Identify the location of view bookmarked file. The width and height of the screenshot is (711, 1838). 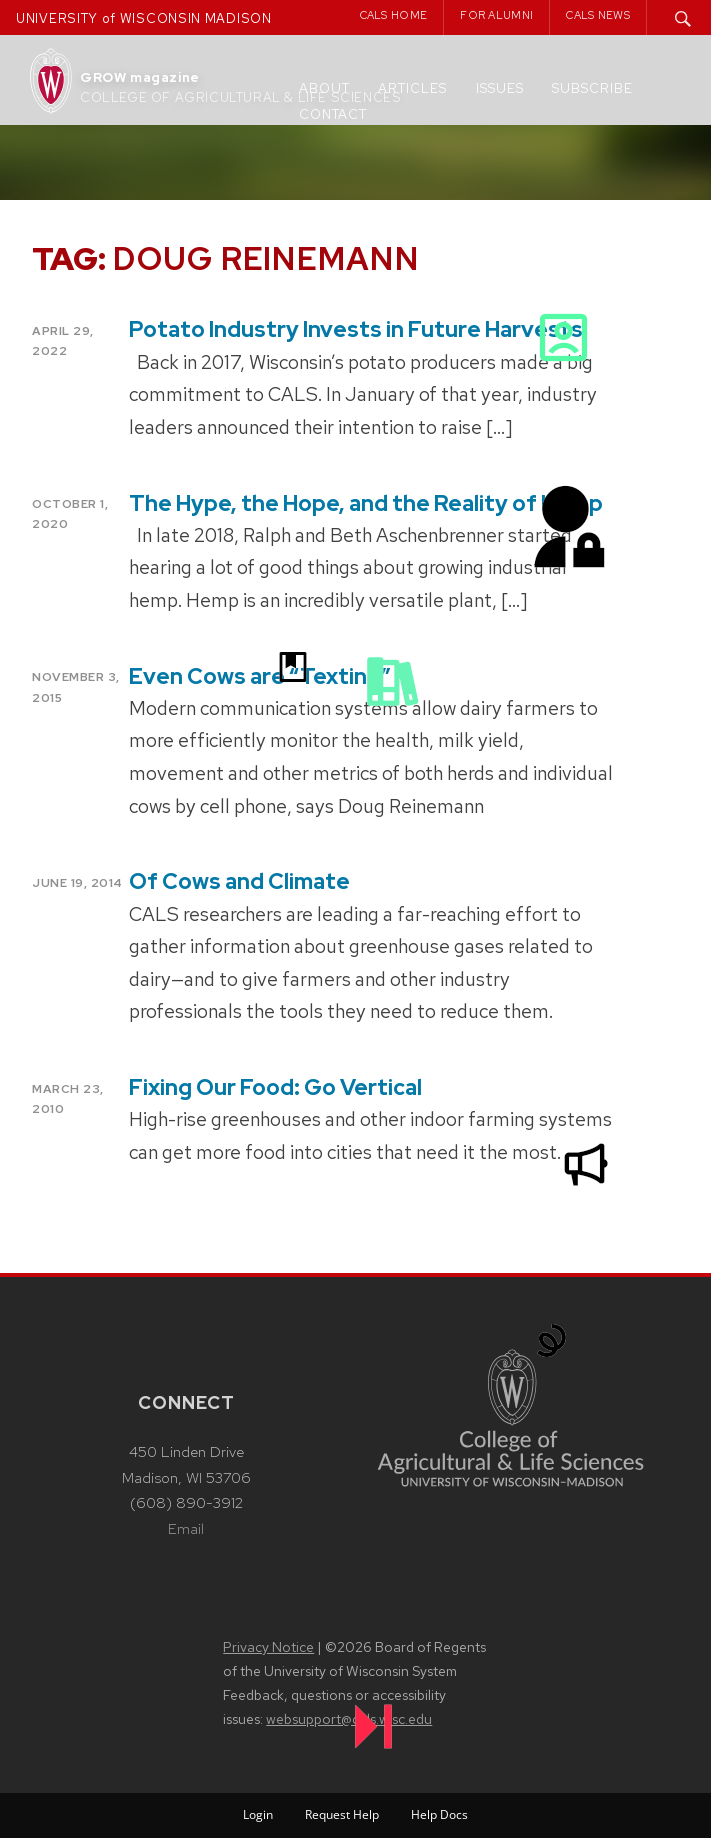
(293, 667).